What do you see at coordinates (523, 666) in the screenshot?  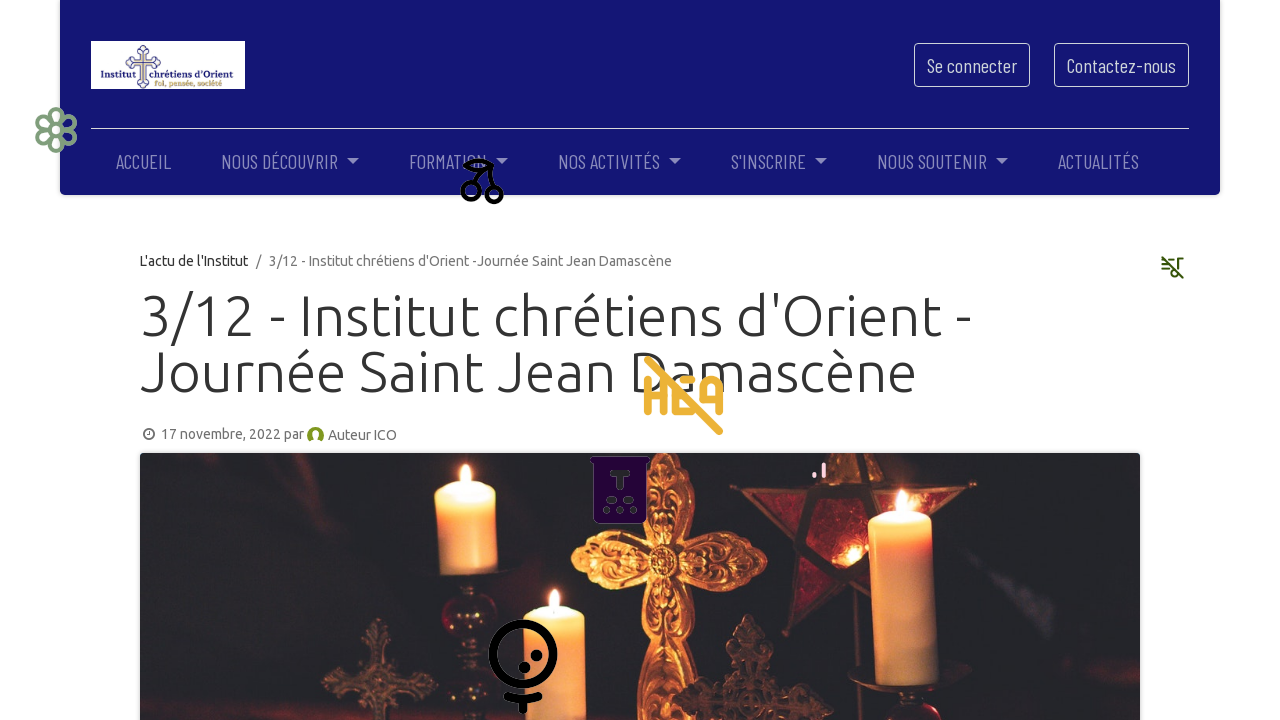 I see `access golf-related features or content` at bounding box center [523, 666].